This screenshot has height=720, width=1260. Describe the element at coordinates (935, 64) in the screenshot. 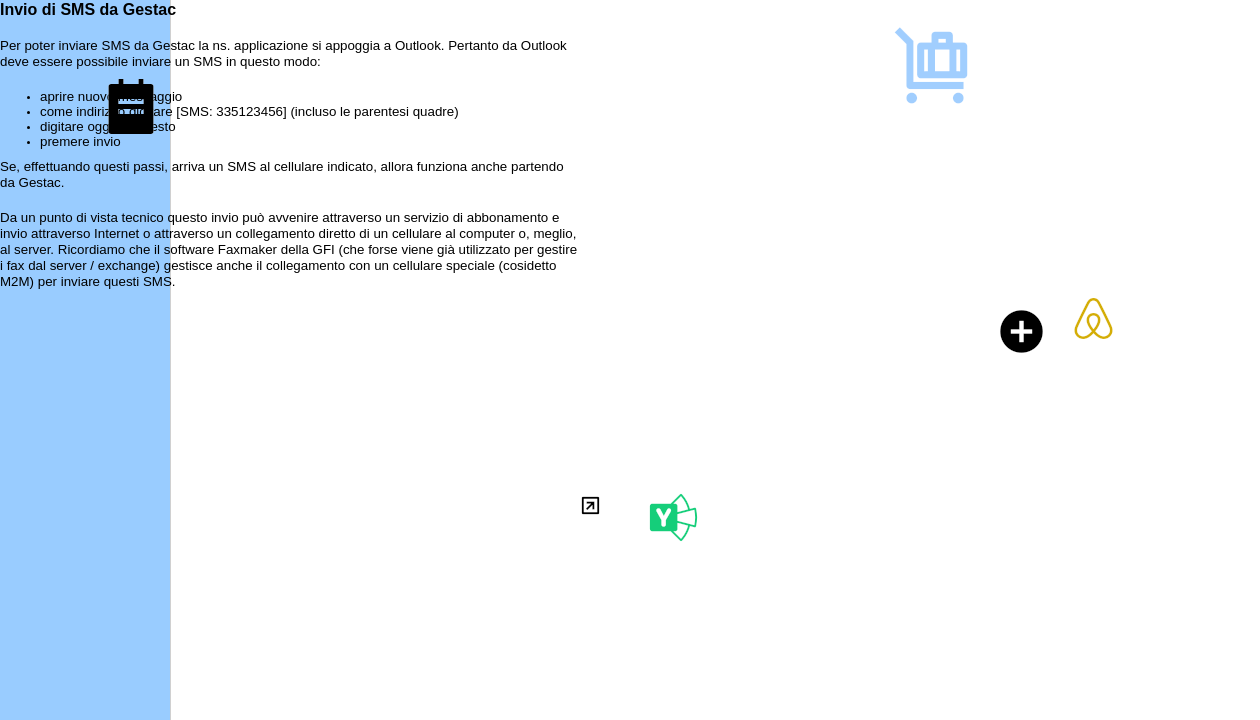

I see `view your luggage or baggage information` at that location.